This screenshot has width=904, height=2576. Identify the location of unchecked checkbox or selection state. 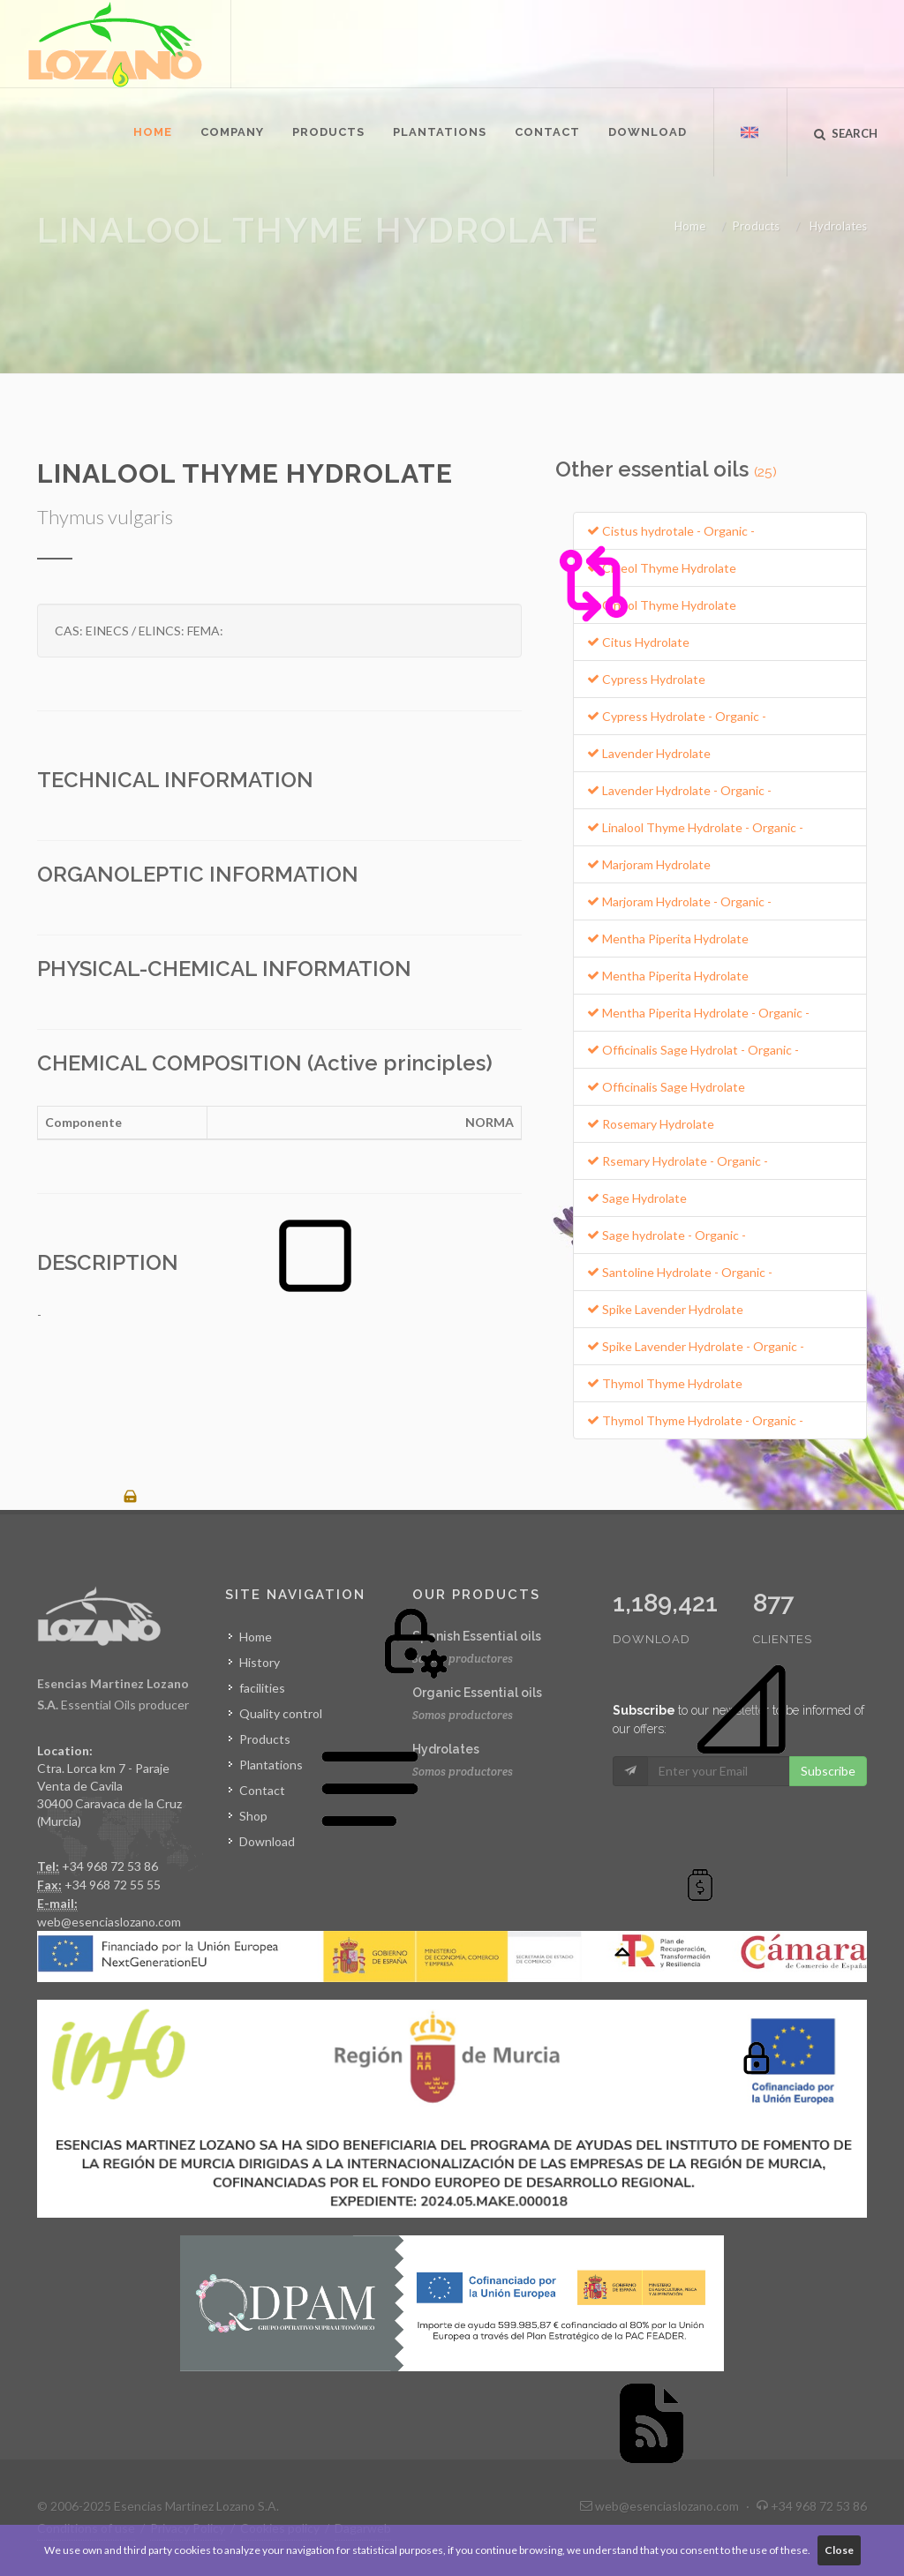
(315, 1256).